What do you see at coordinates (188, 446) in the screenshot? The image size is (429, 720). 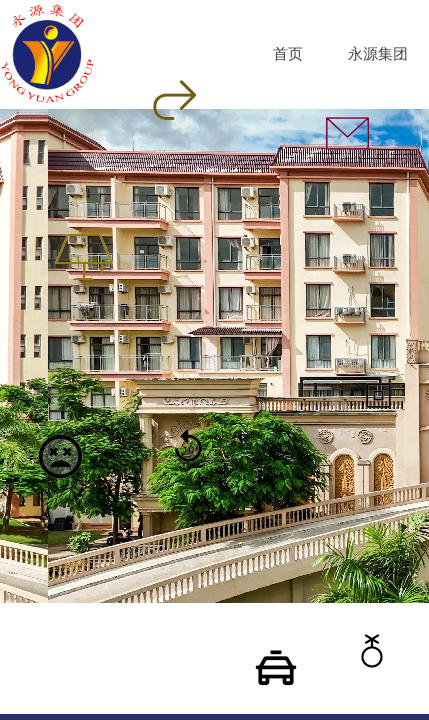 I see `replay the last 10 seconds` at bounding box center [188, 446].